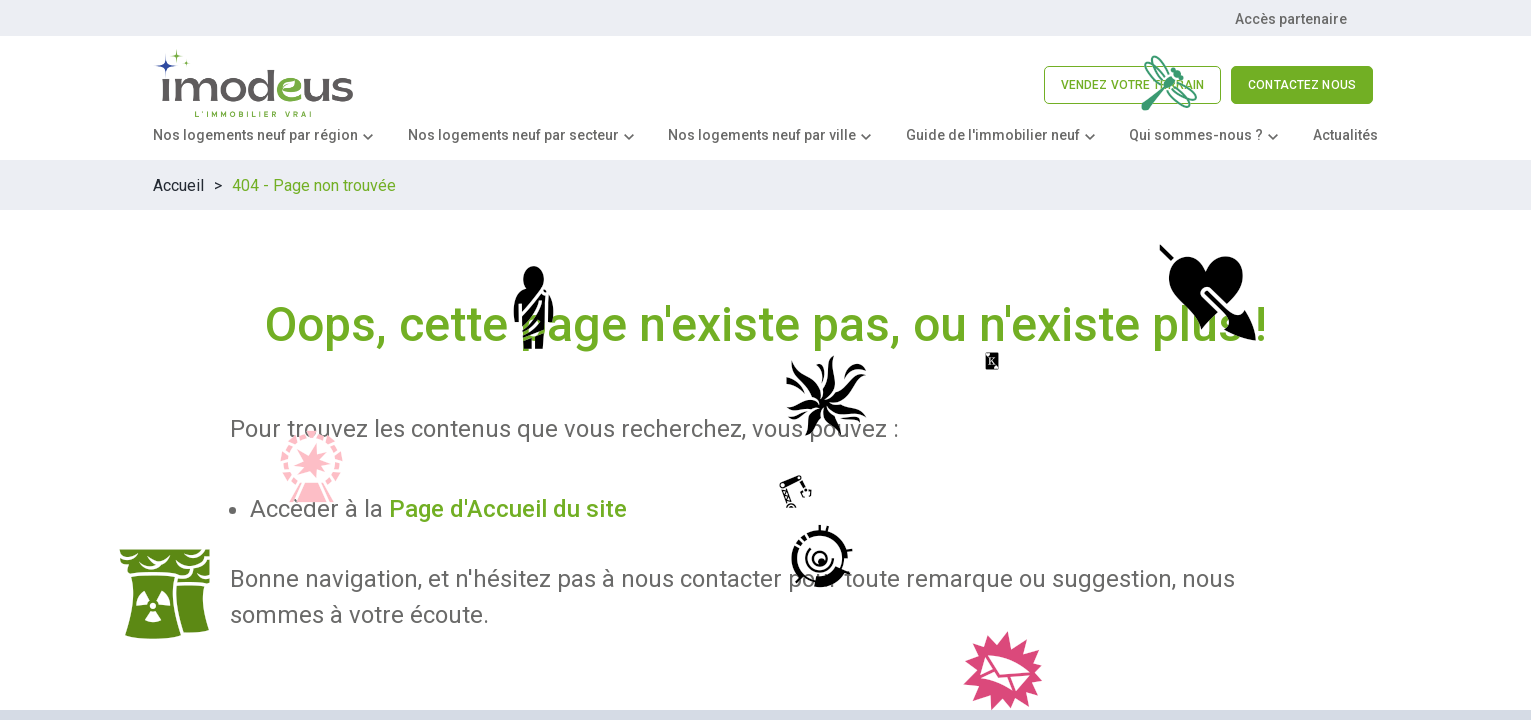 This screenshot has height=720, width=1531. I want to click on nuclear power plant facility icon, so click(165, 594).